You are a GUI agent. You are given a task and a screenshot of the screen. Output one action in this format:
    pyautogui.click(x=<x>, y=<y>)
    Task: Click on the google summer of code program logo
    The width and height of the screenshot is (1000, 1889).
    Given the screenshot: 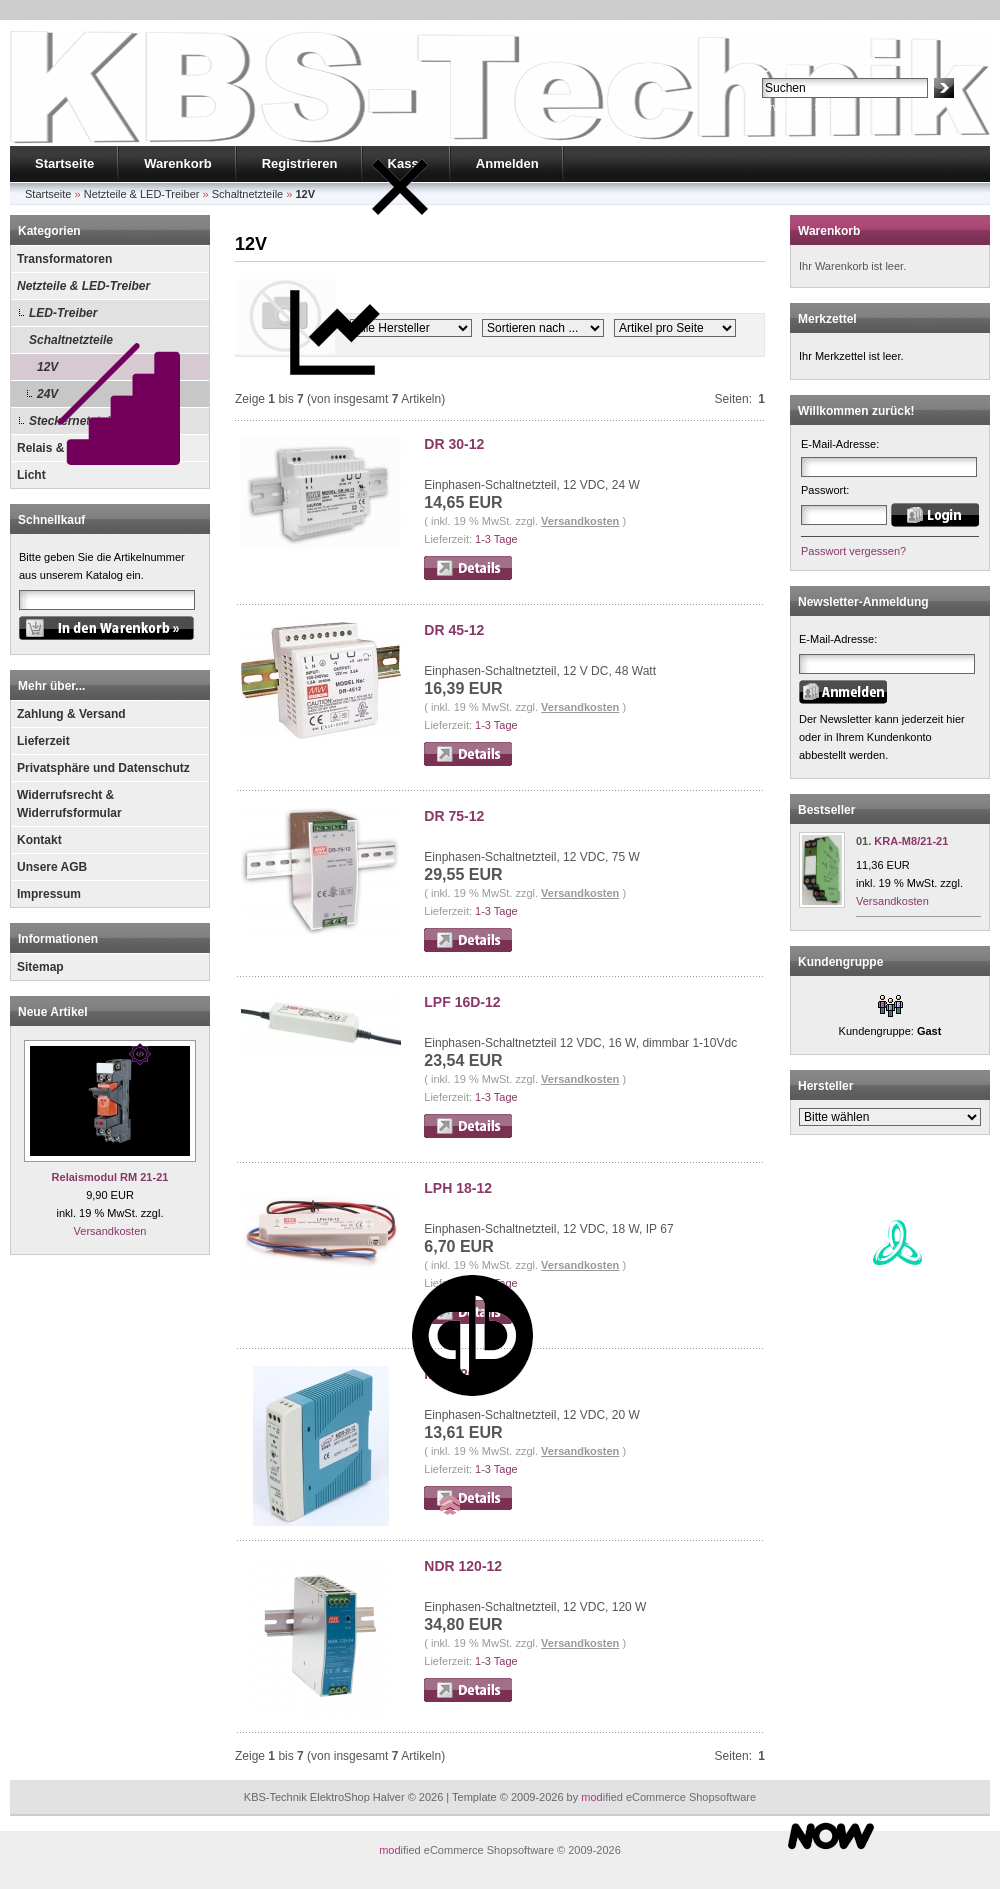 What is the action you would take?
    pyautogui.click(x=140, y=1054)
    